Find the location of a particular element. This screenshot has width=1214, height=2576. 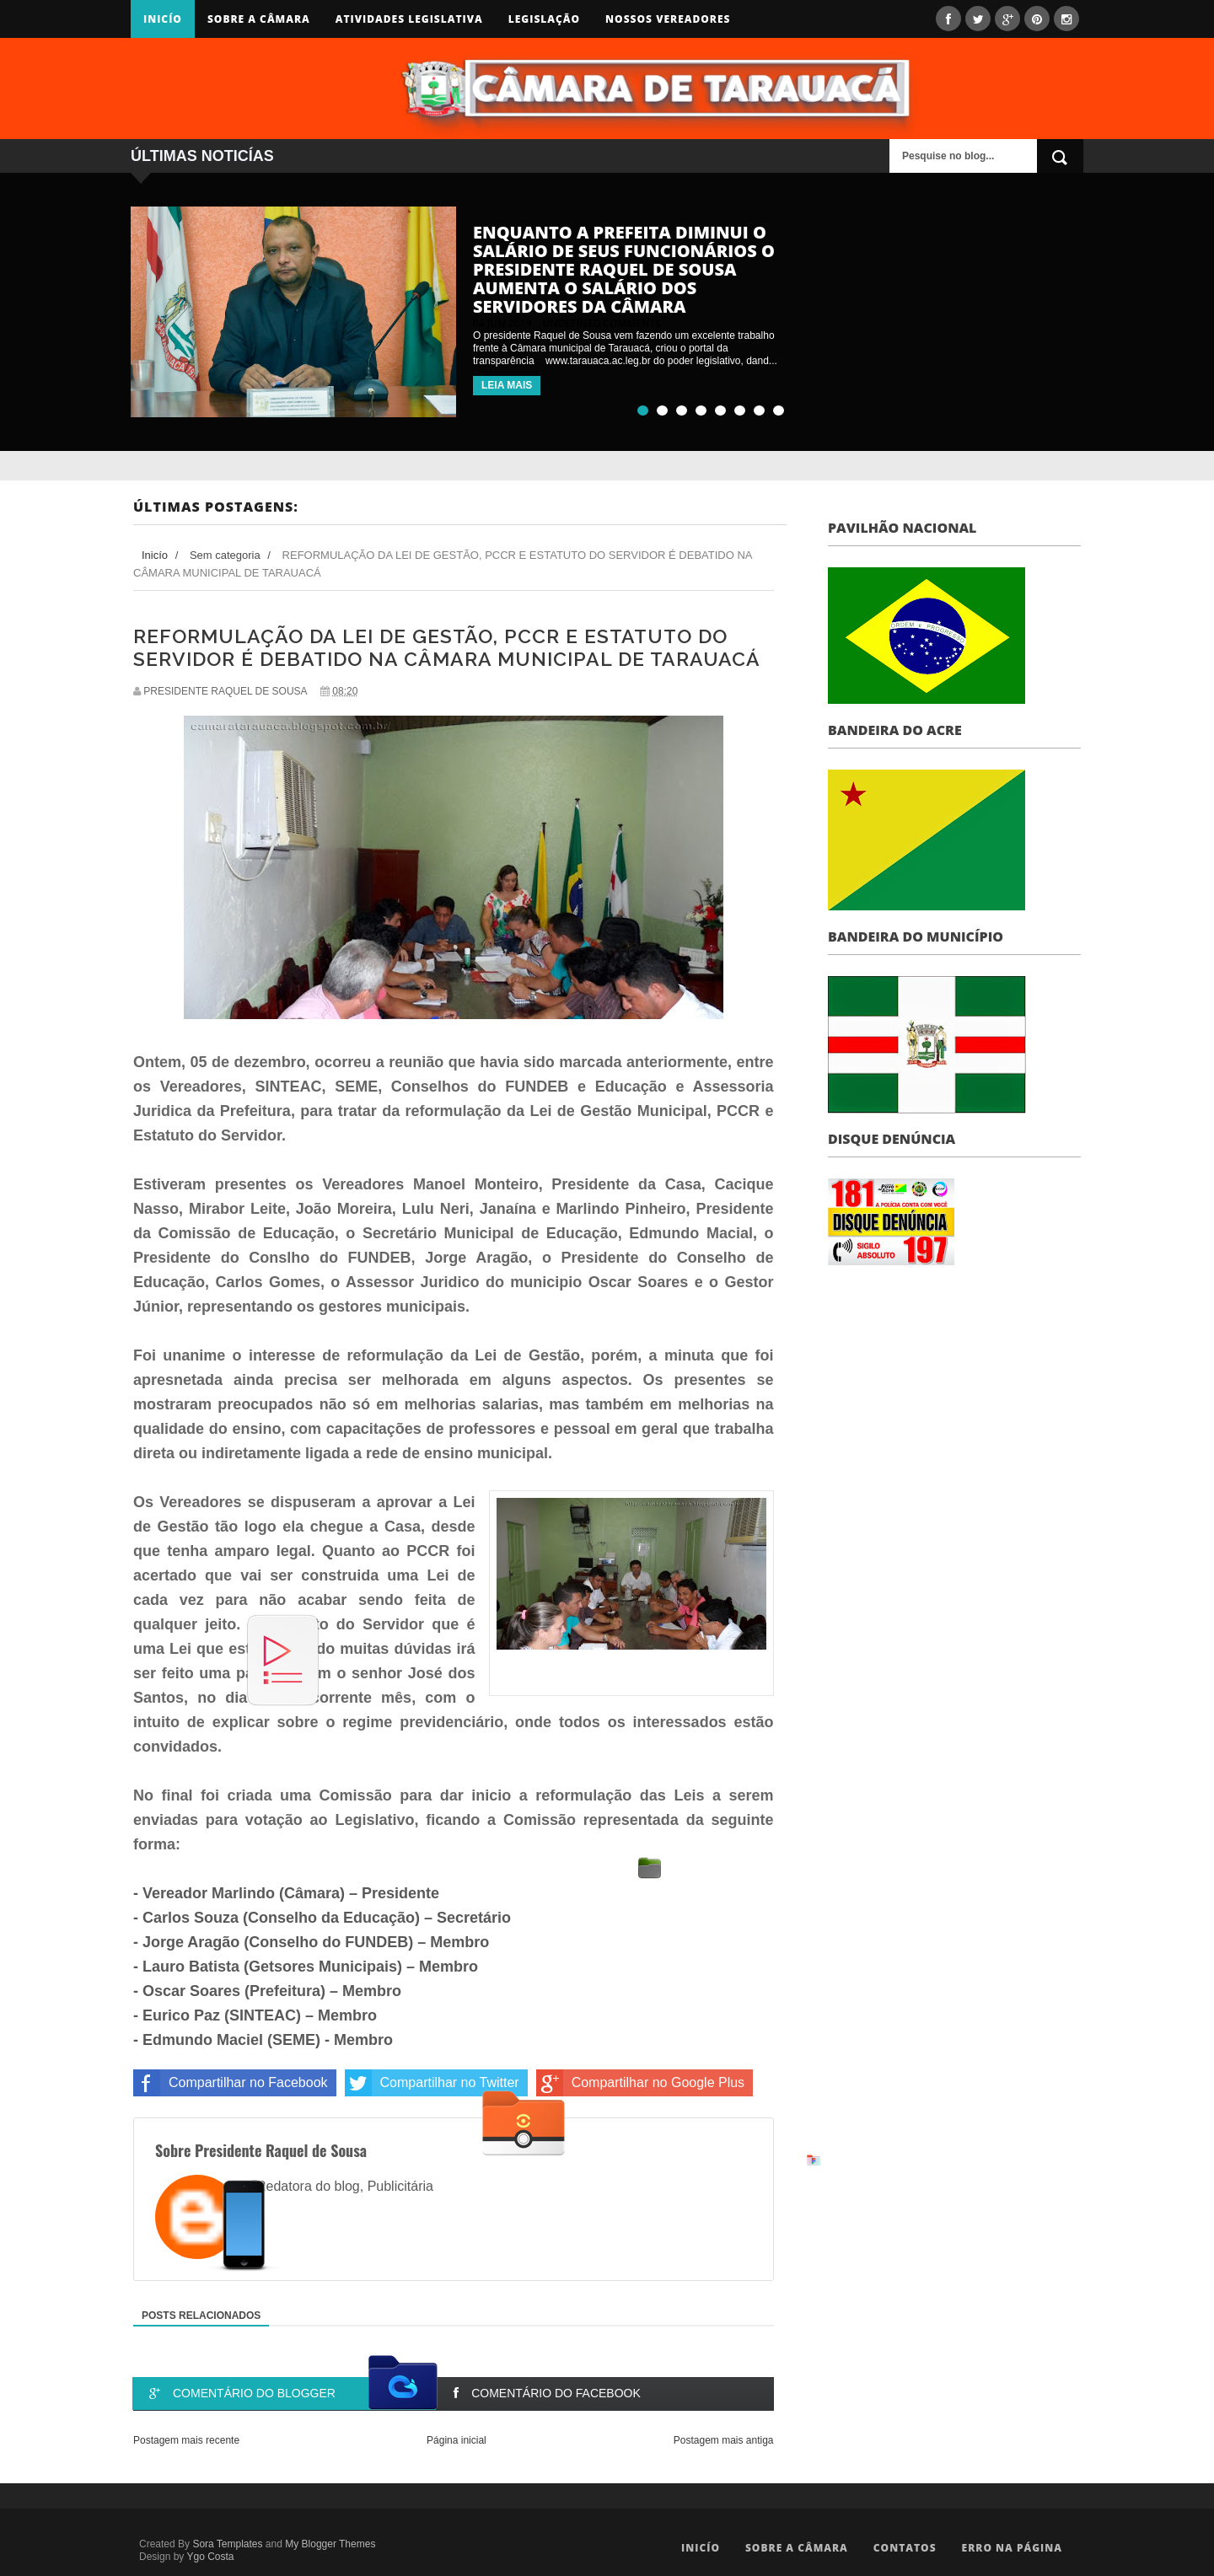

open folder containing figma design files is located at coordinates (814, 2160).